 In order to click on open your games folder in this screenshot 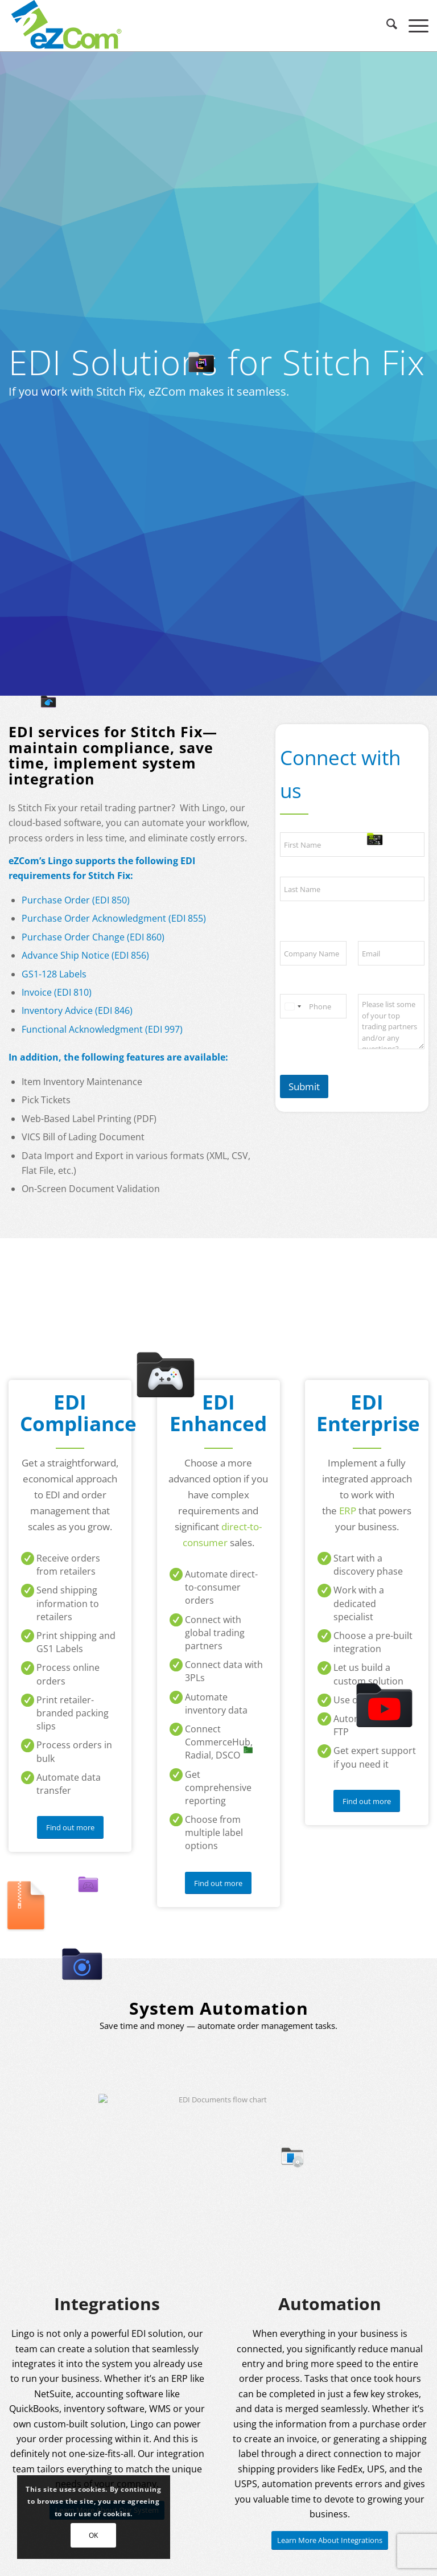, I will do `click(88, 1884)`.